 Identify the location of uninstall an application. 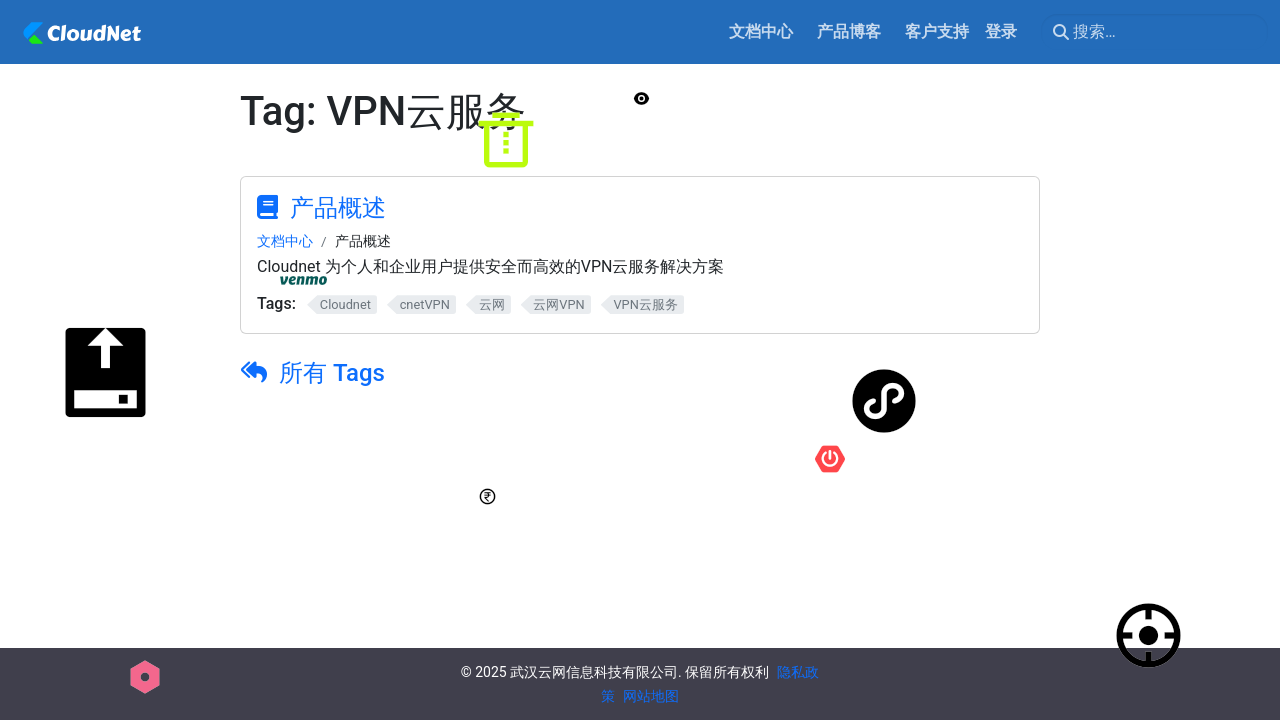
(105, 372).